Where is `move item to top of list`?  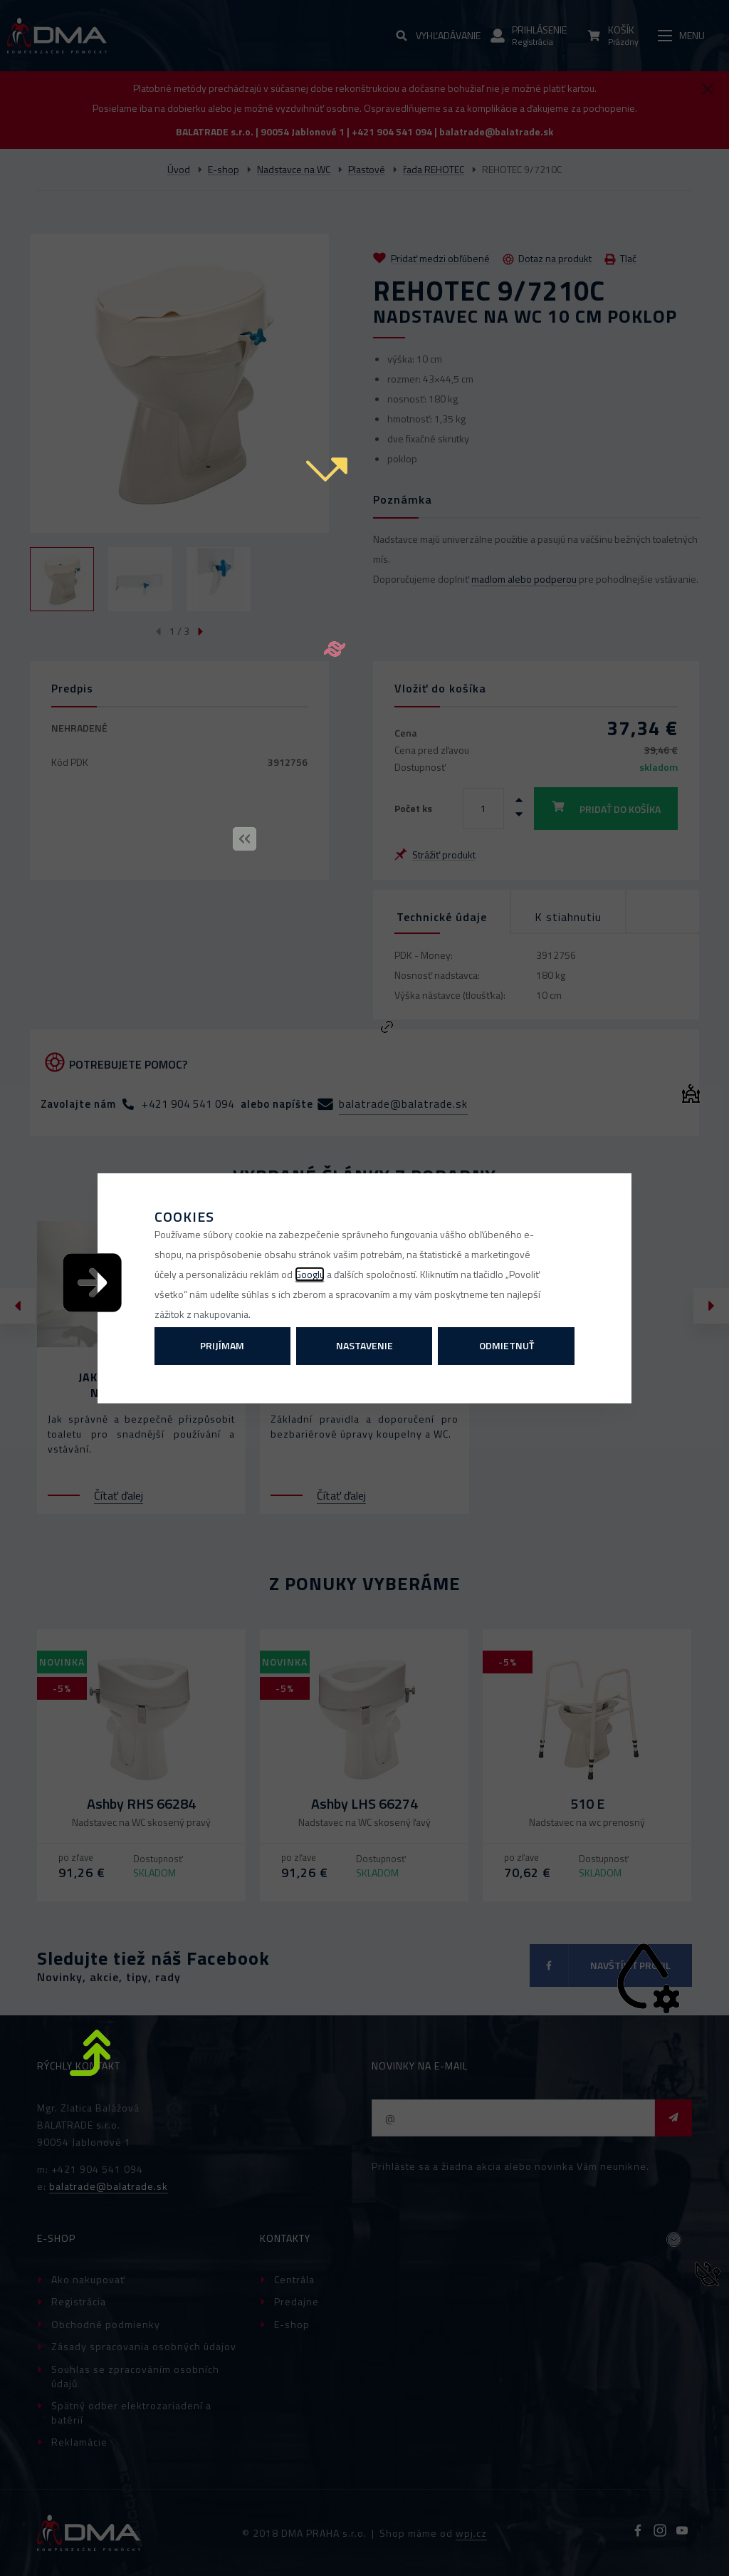
move item to top of list is located at coordinates (91, 2054).